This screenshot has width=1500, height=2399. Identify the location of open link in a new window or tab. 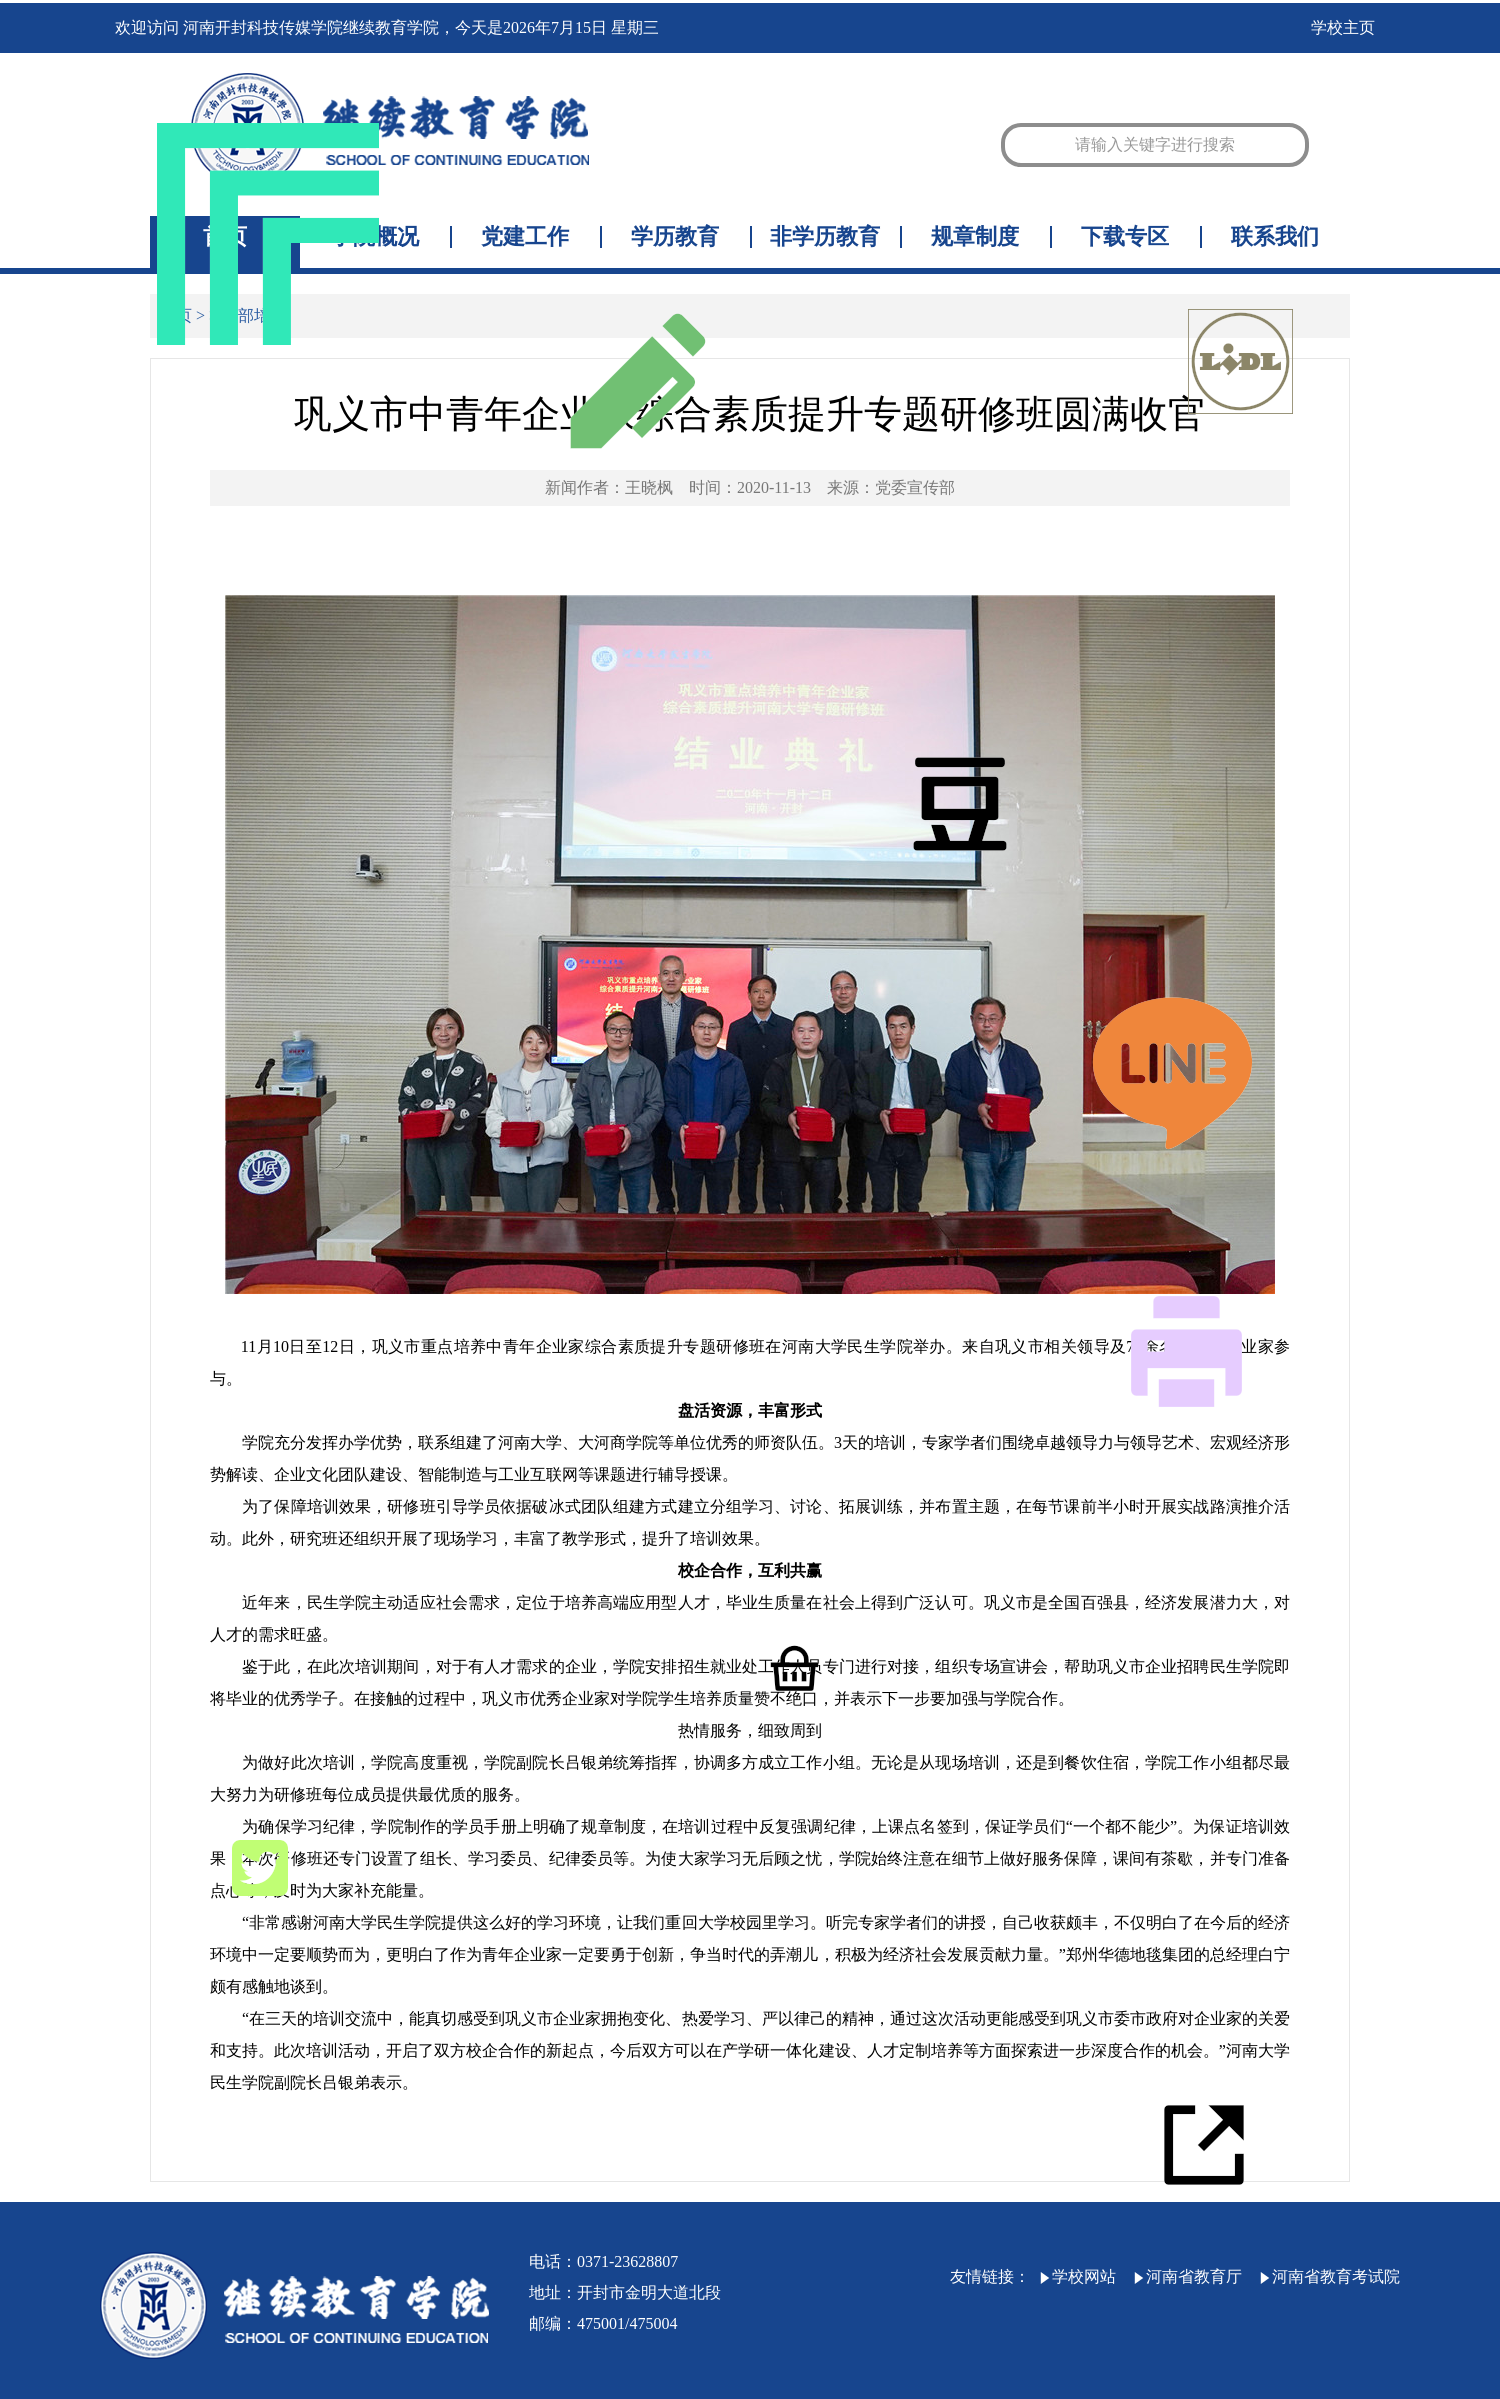
(1204, 2145).